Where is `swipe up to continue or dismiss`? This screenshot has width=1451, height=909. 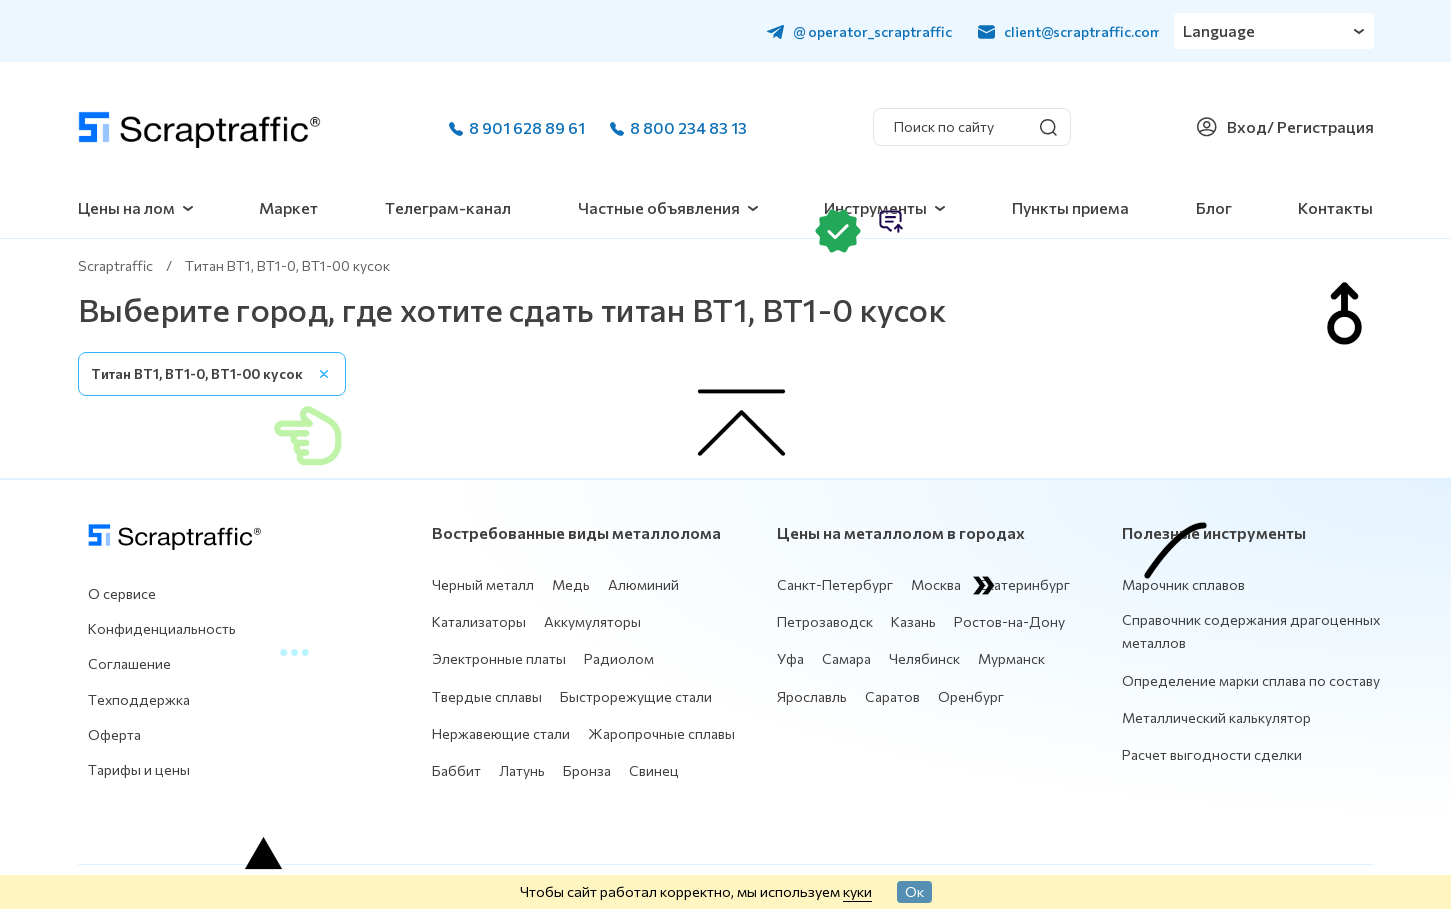 swipe up to continue or dismiss is located at coordinates (1344, 313).